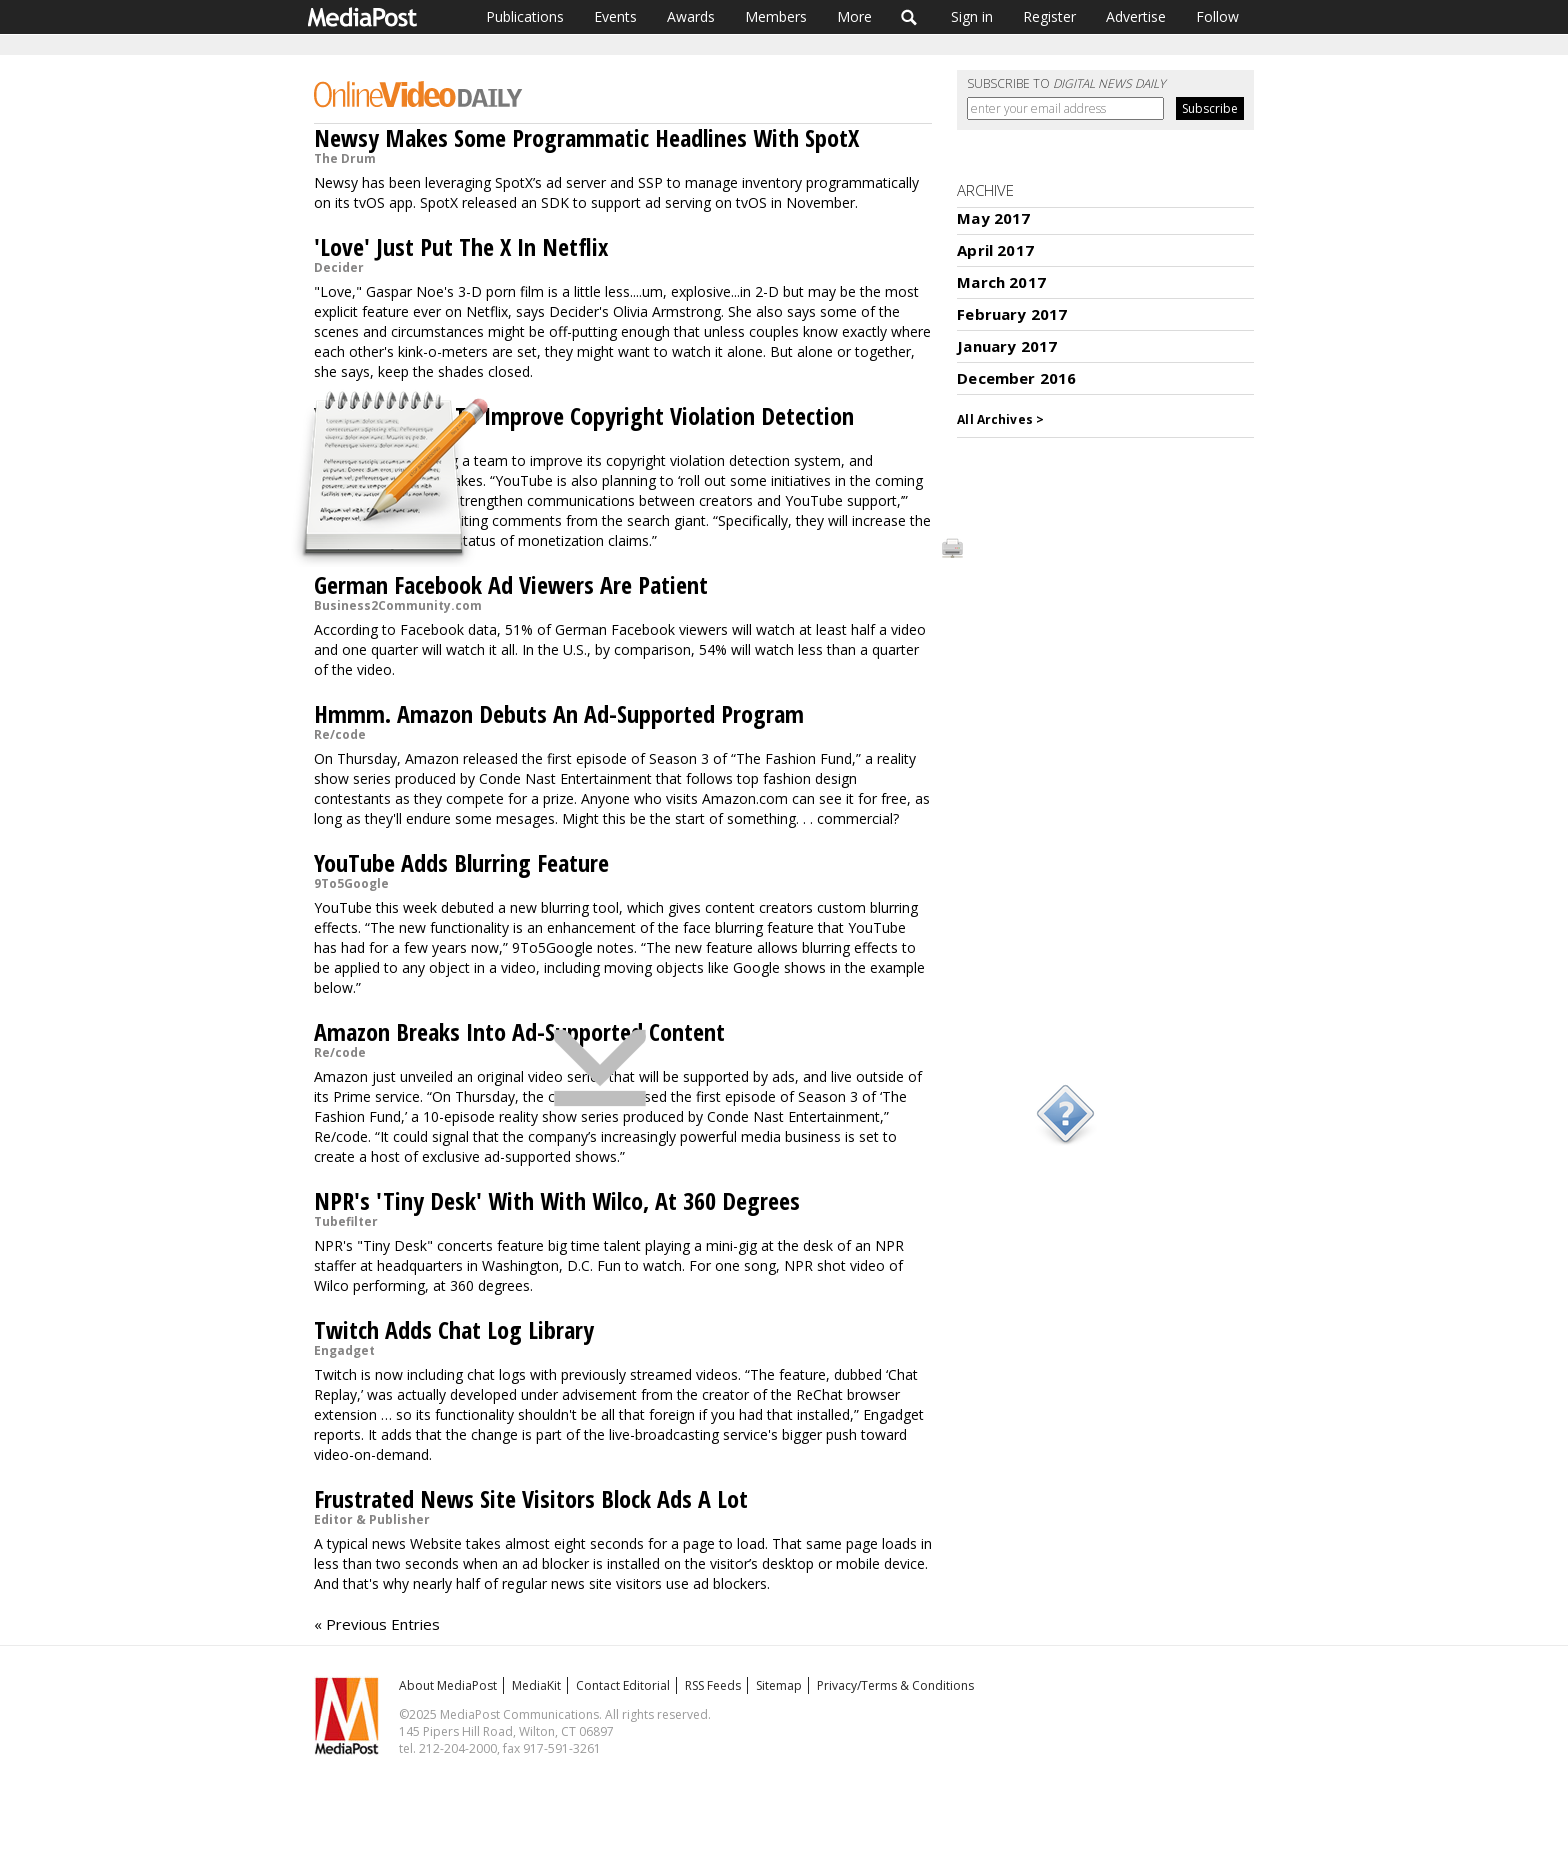 This screenshot has height=1874, width=1568. Describe the element at coordinates (600, 1068) in the screenshot. I see `scroll to bottom of page or list` at that location.